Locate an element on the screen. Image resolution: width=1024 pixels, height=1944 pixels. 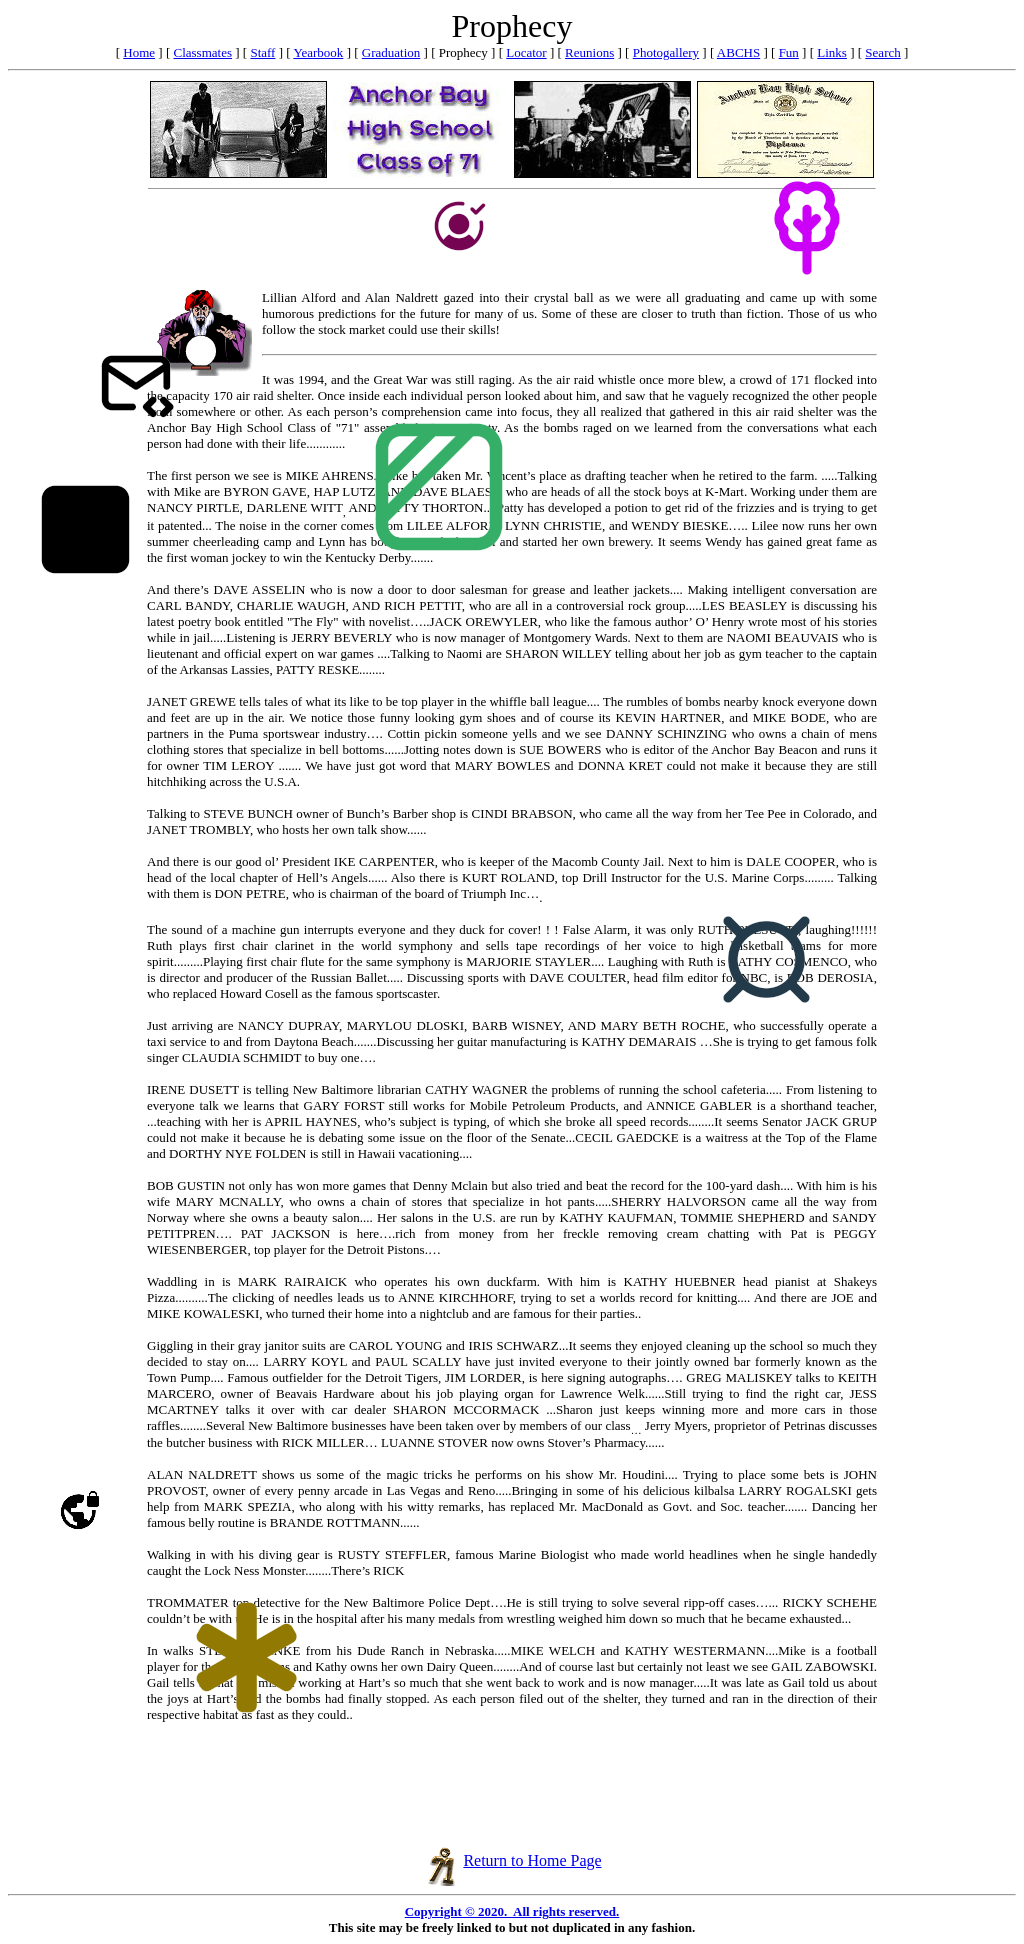
access email developer settings is located at coordinates (136, 383).